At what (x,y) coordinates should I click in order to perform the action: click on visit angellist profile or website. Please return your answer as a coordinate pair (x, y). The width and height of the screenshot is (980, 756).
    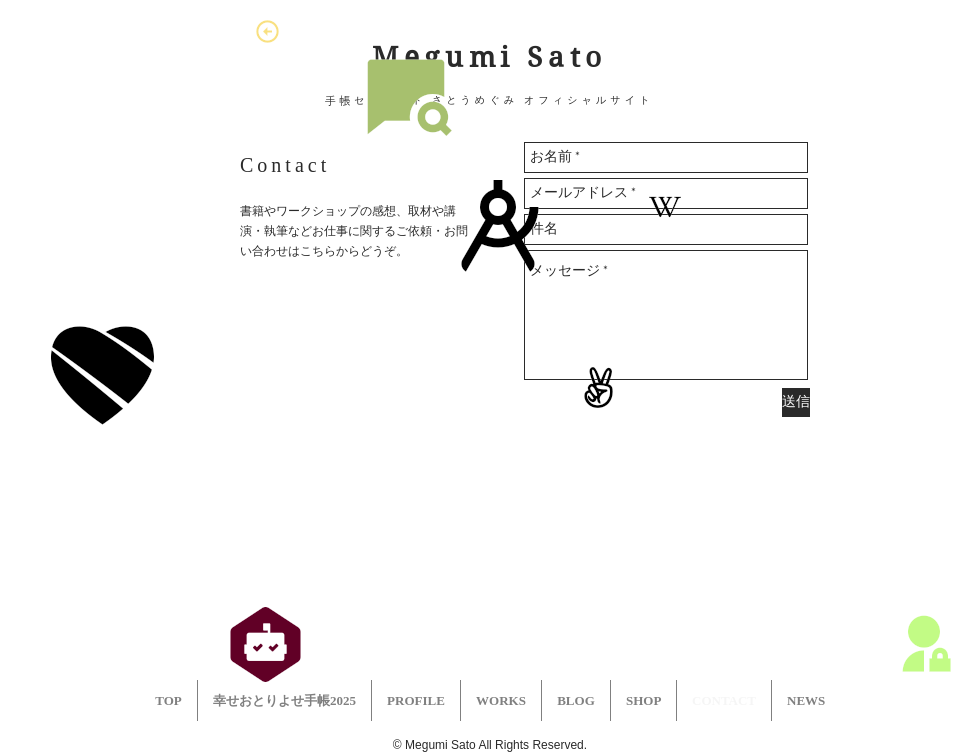
    Looking at the image, I should click on (598, 387).